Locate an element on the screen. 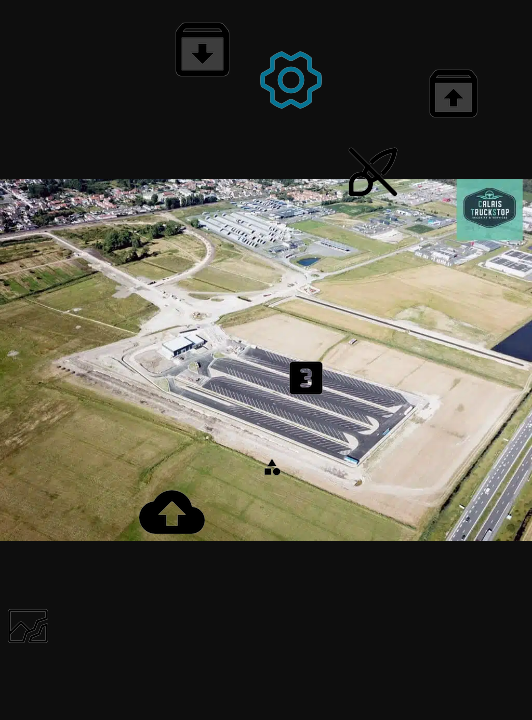  upload files to cloud storage is located at coordinates (172, 512).